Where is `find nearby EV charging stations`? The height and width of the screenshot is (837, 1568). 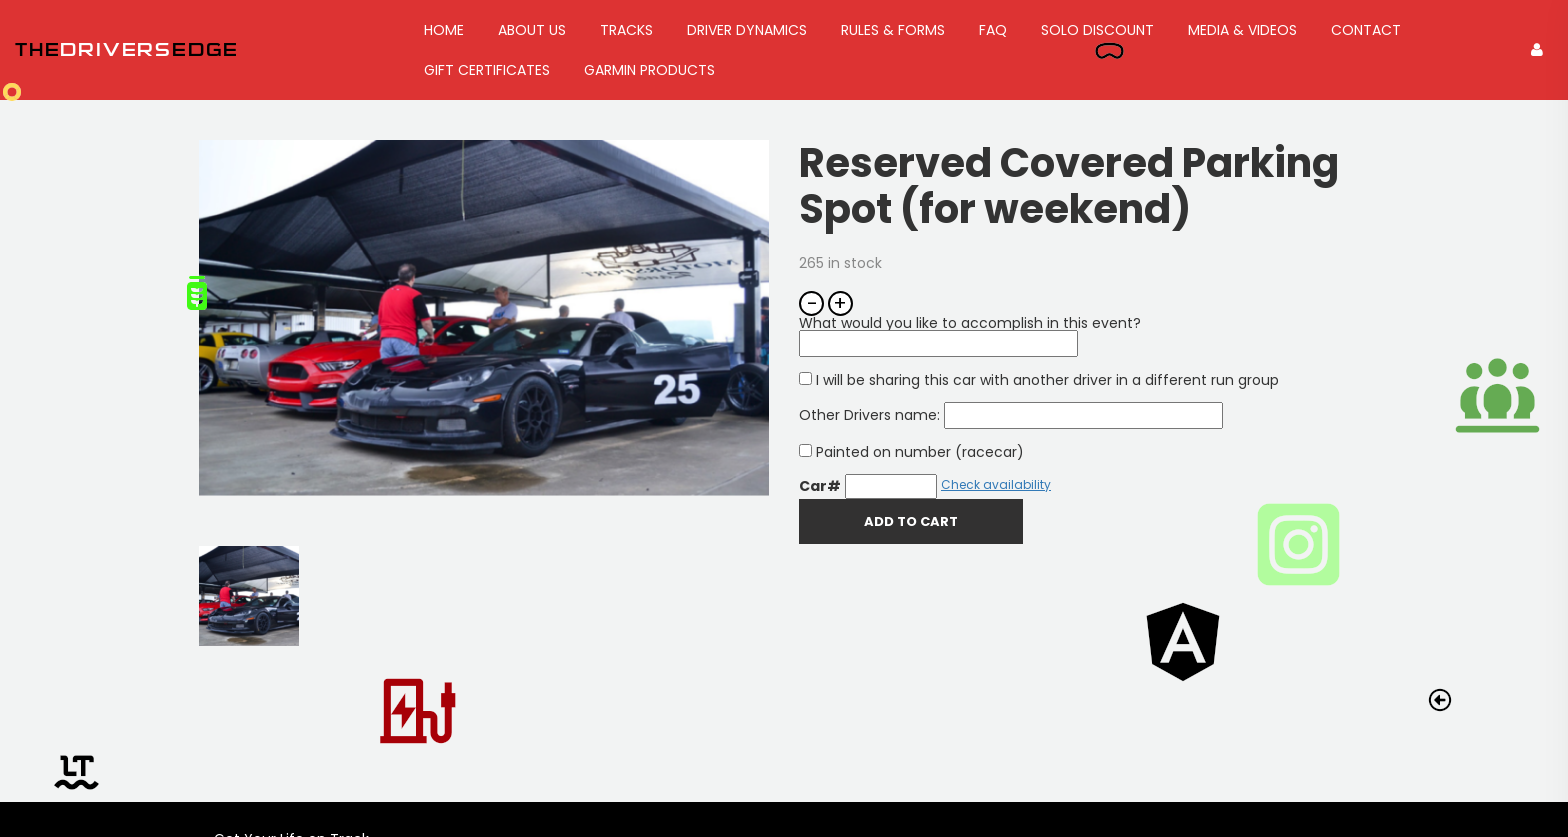
find nearby EV charging stations is located at coordinates (416, 711).